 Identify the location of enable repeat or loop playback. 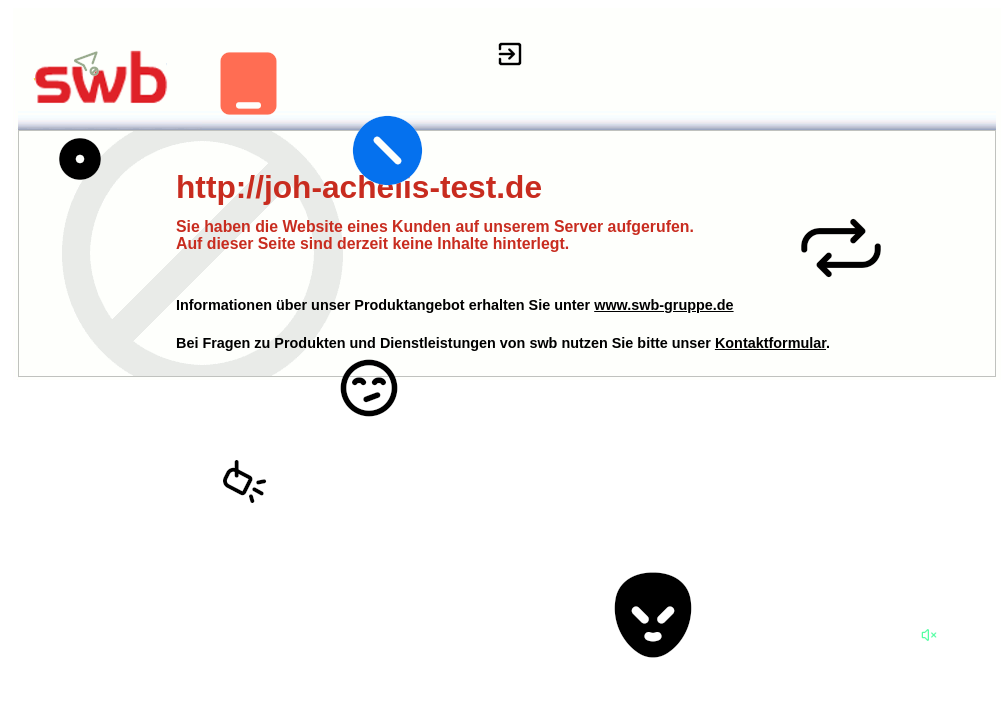
(841, 248).